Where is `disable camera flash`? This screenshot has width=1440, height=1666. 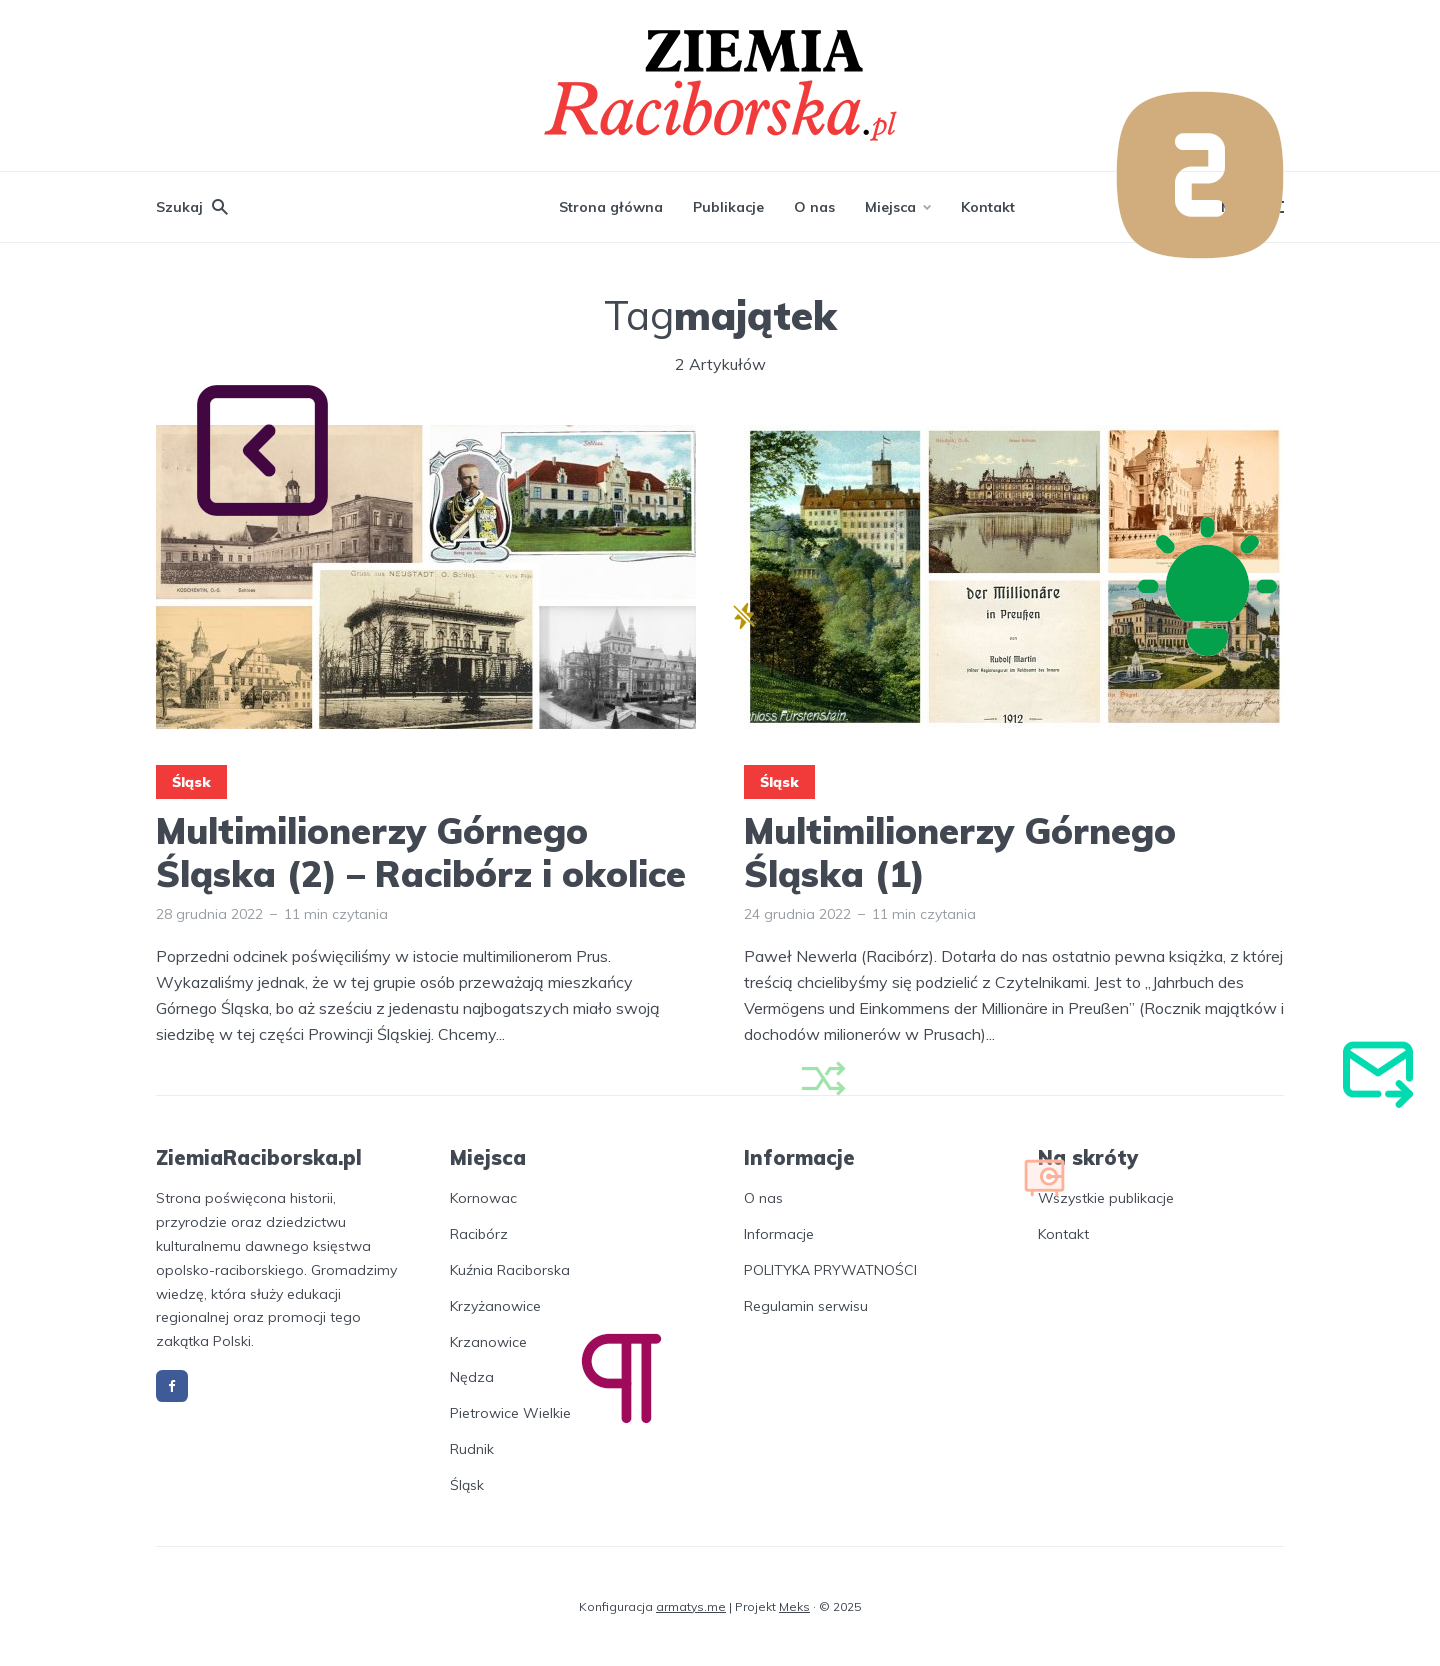 disable camera flash is located at coordinates (744, 616).